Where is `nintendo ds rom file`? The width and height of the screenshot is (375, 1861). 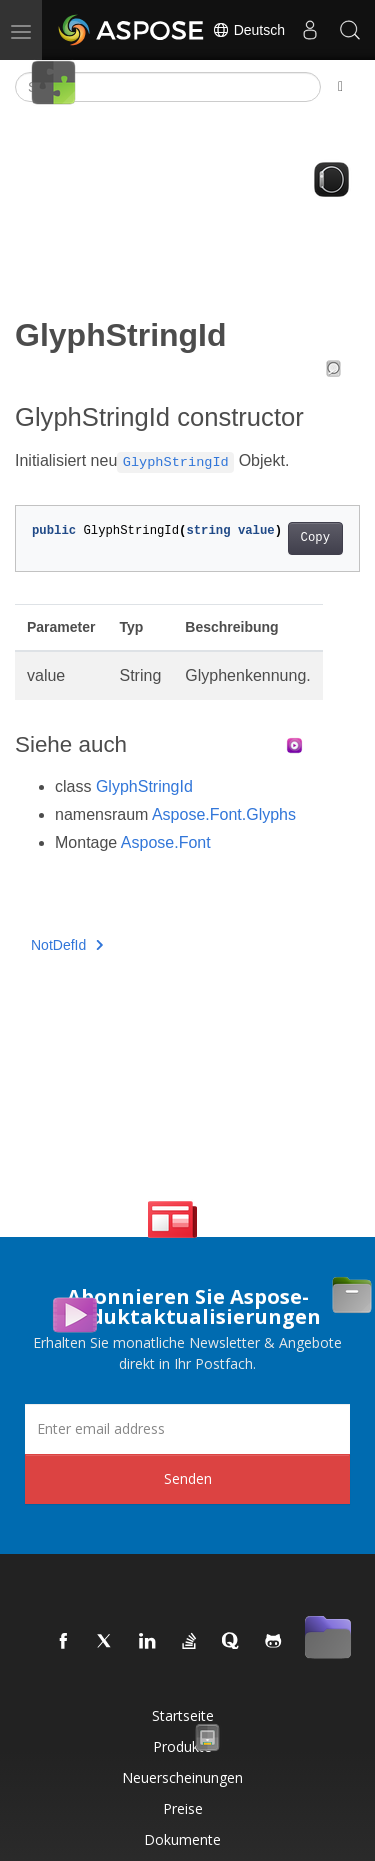 nintendo ds rom file is located at coordinates (207, 1737).